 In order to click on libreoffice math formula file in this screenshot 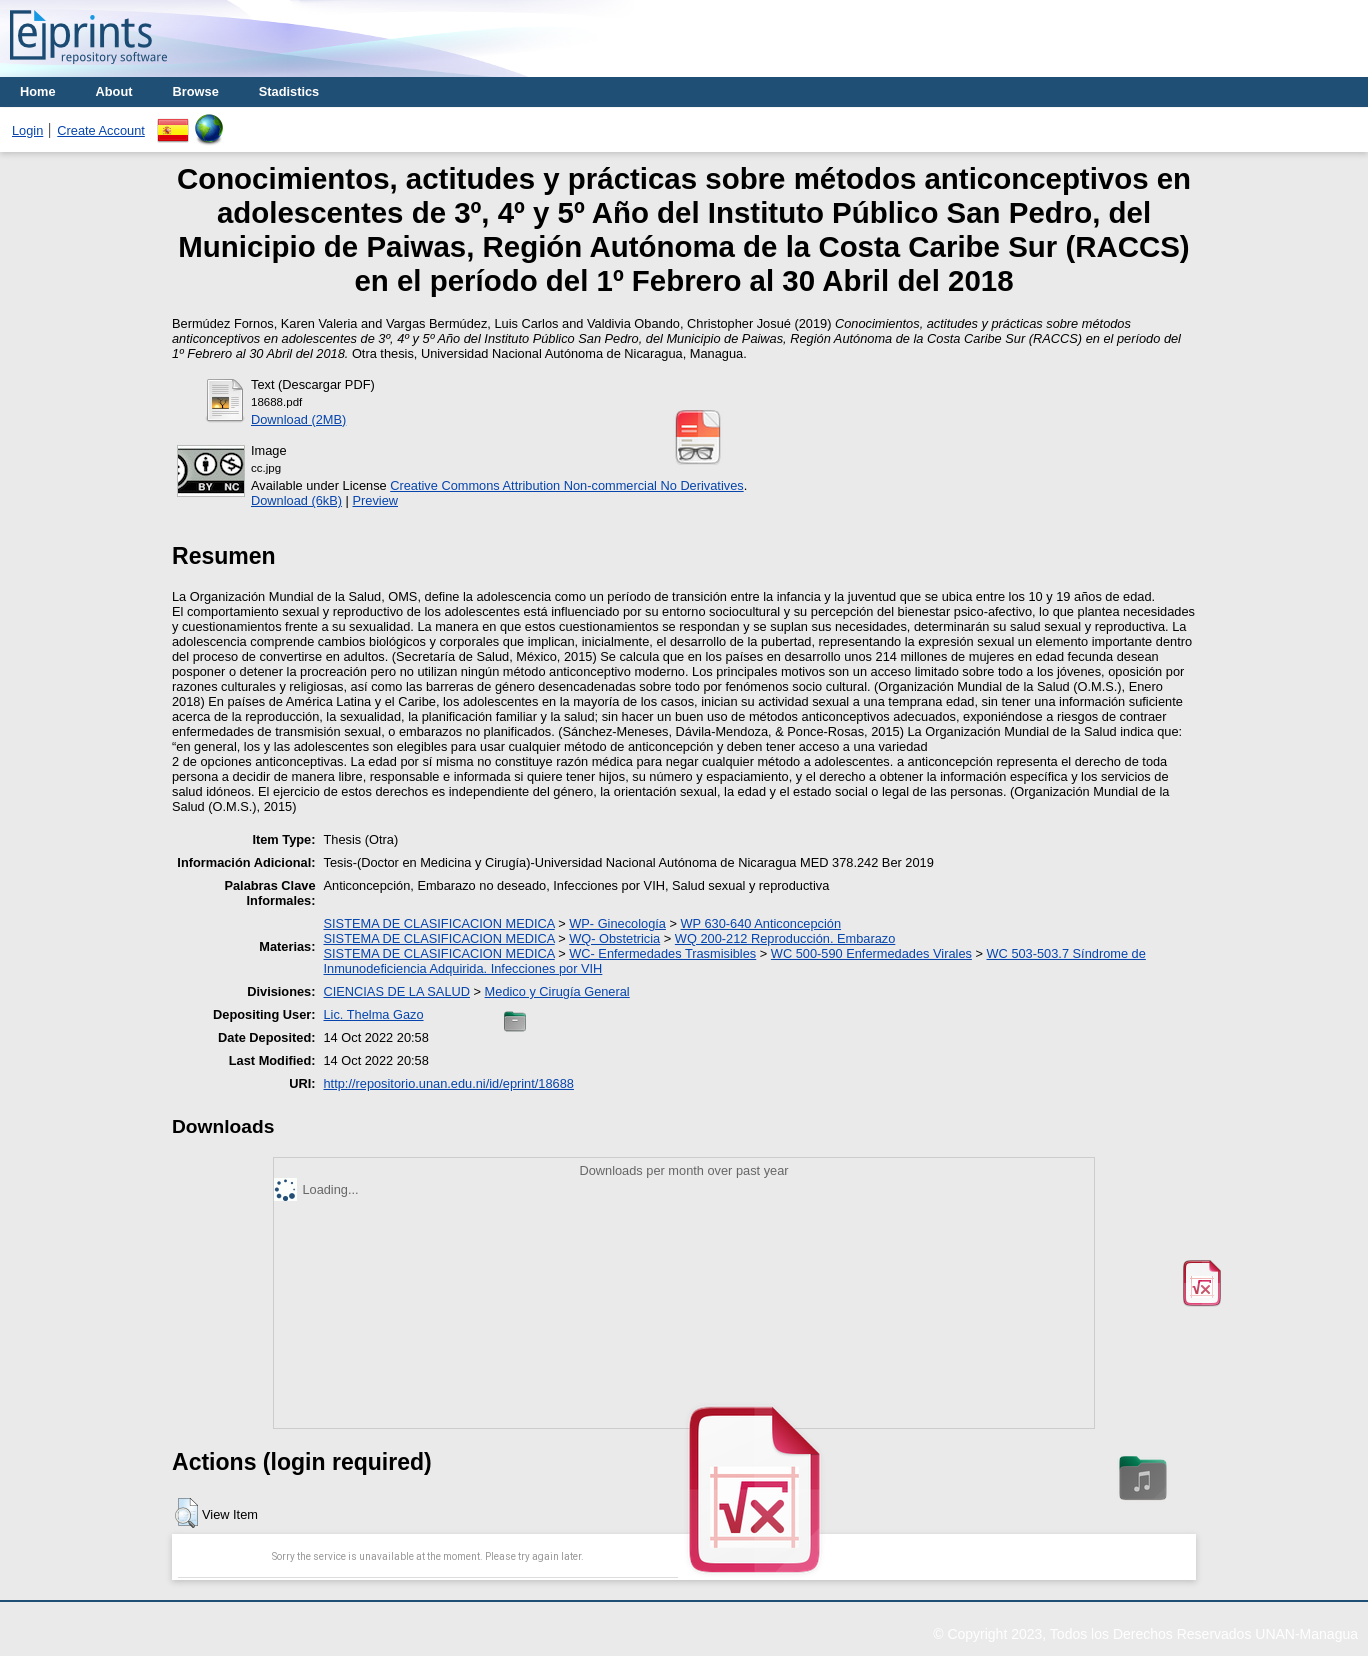, I will do `click(1202, 1283)`.